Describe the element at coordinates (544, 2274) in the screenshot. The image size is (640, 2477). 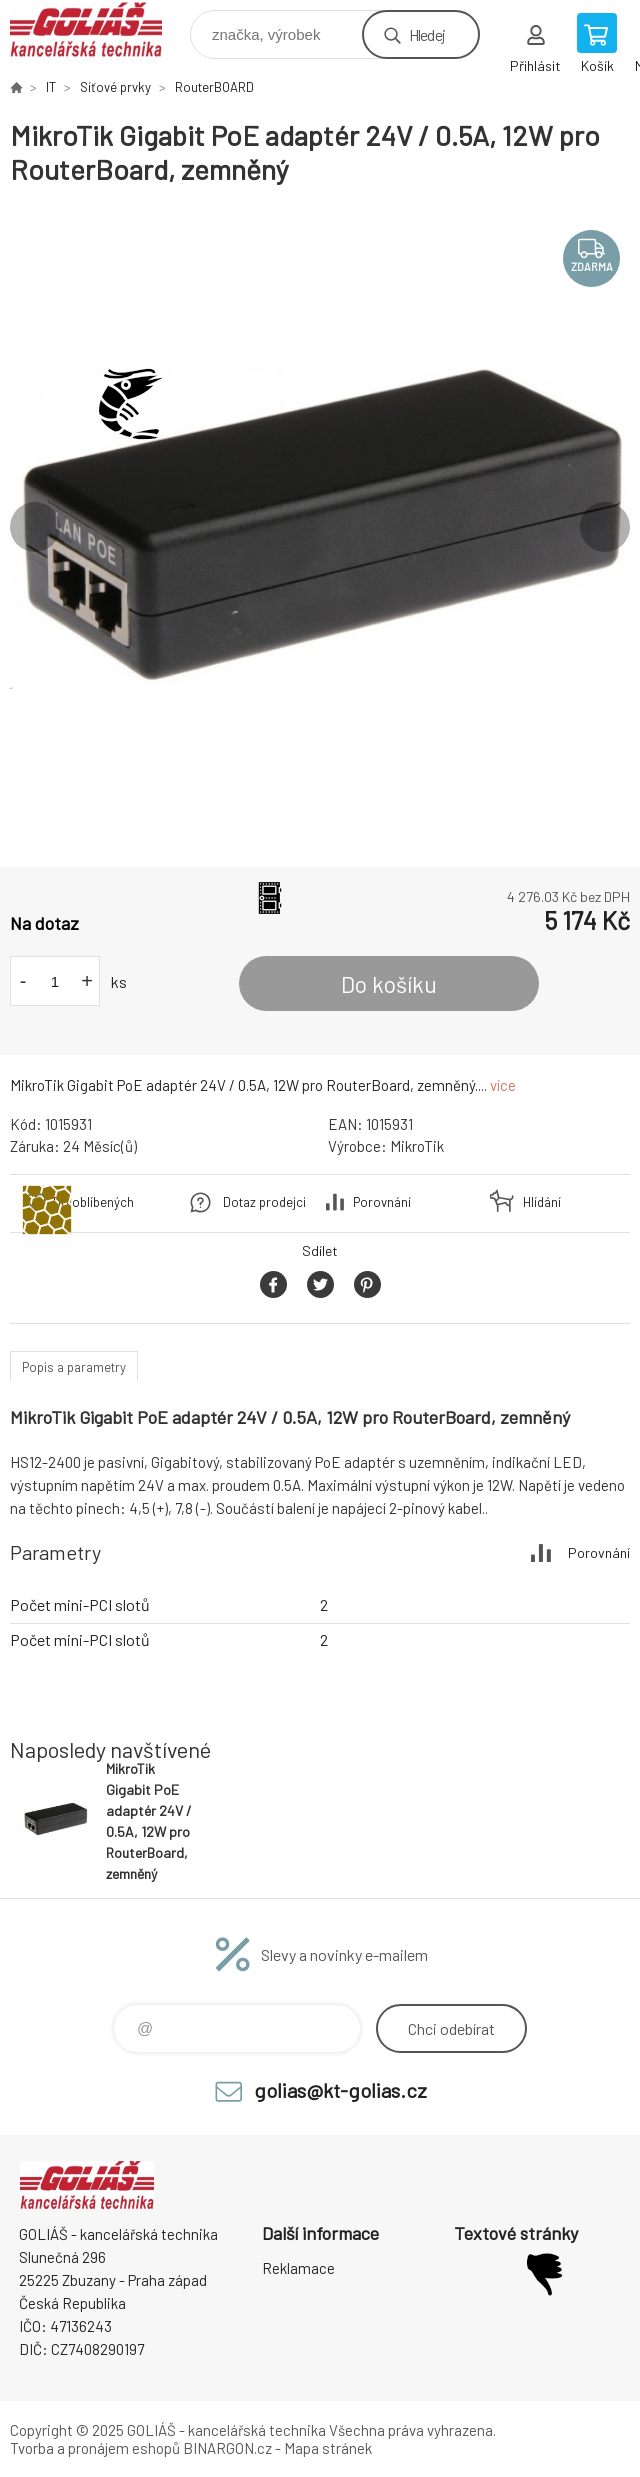
I see `dislike or downvote content` at that location.